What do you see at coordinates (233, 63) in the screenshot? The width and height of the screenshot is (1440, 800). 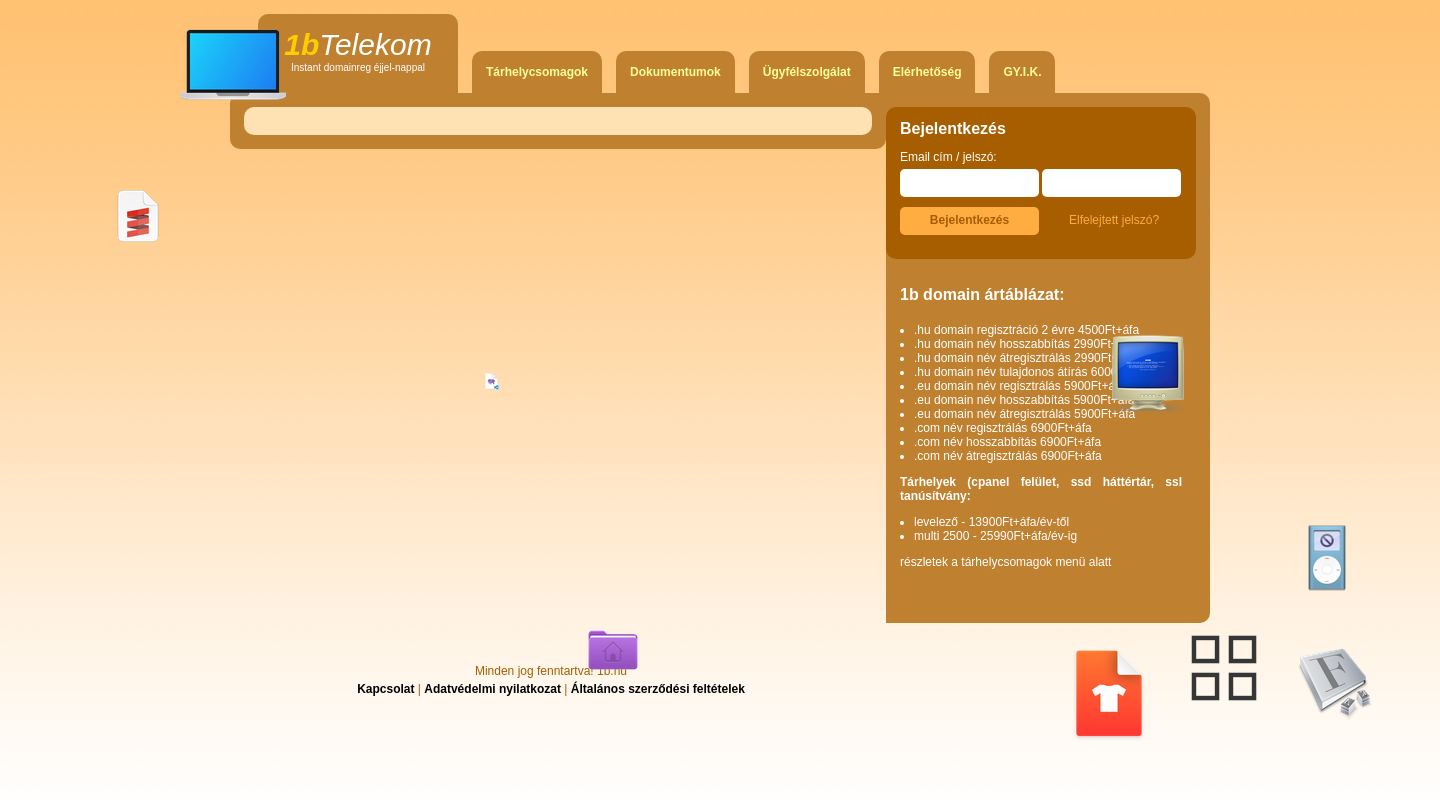 I see `laptop or portable computer device` at bounding box center [233, 63].